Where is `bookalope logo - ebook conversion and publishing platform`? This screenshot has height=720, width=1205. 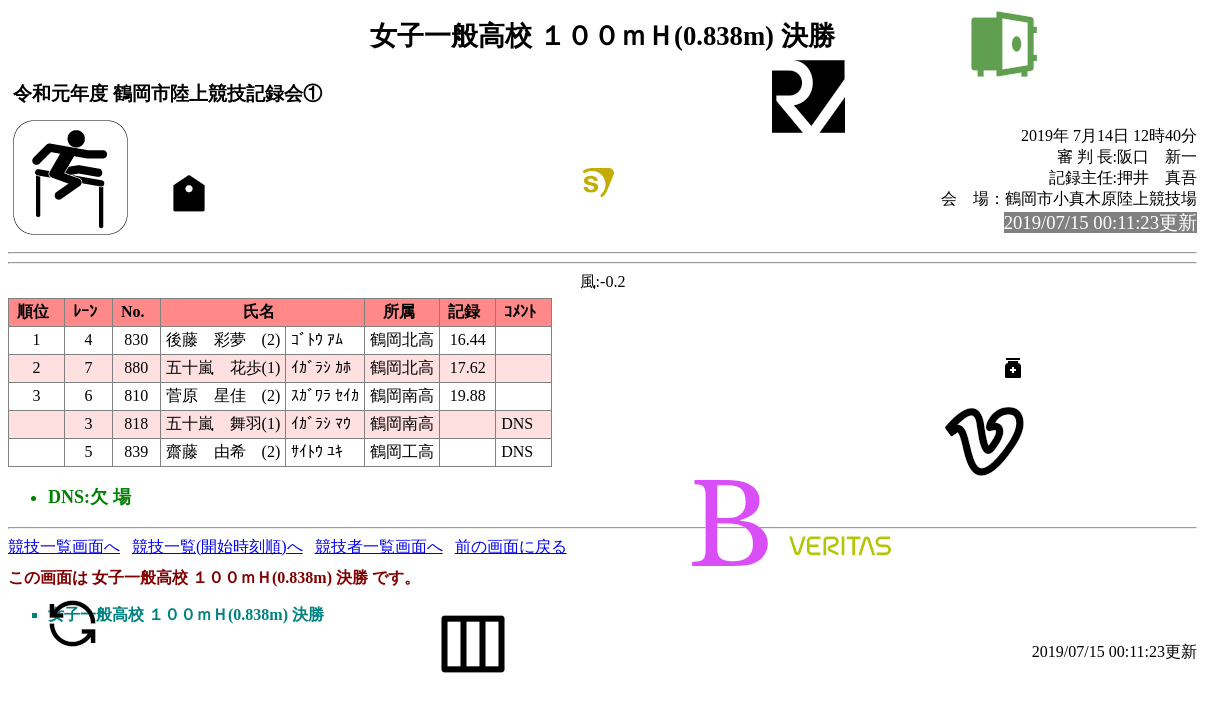
bookalope logo - ebook conversion and publishing platform is located at coordinates (730, 523).